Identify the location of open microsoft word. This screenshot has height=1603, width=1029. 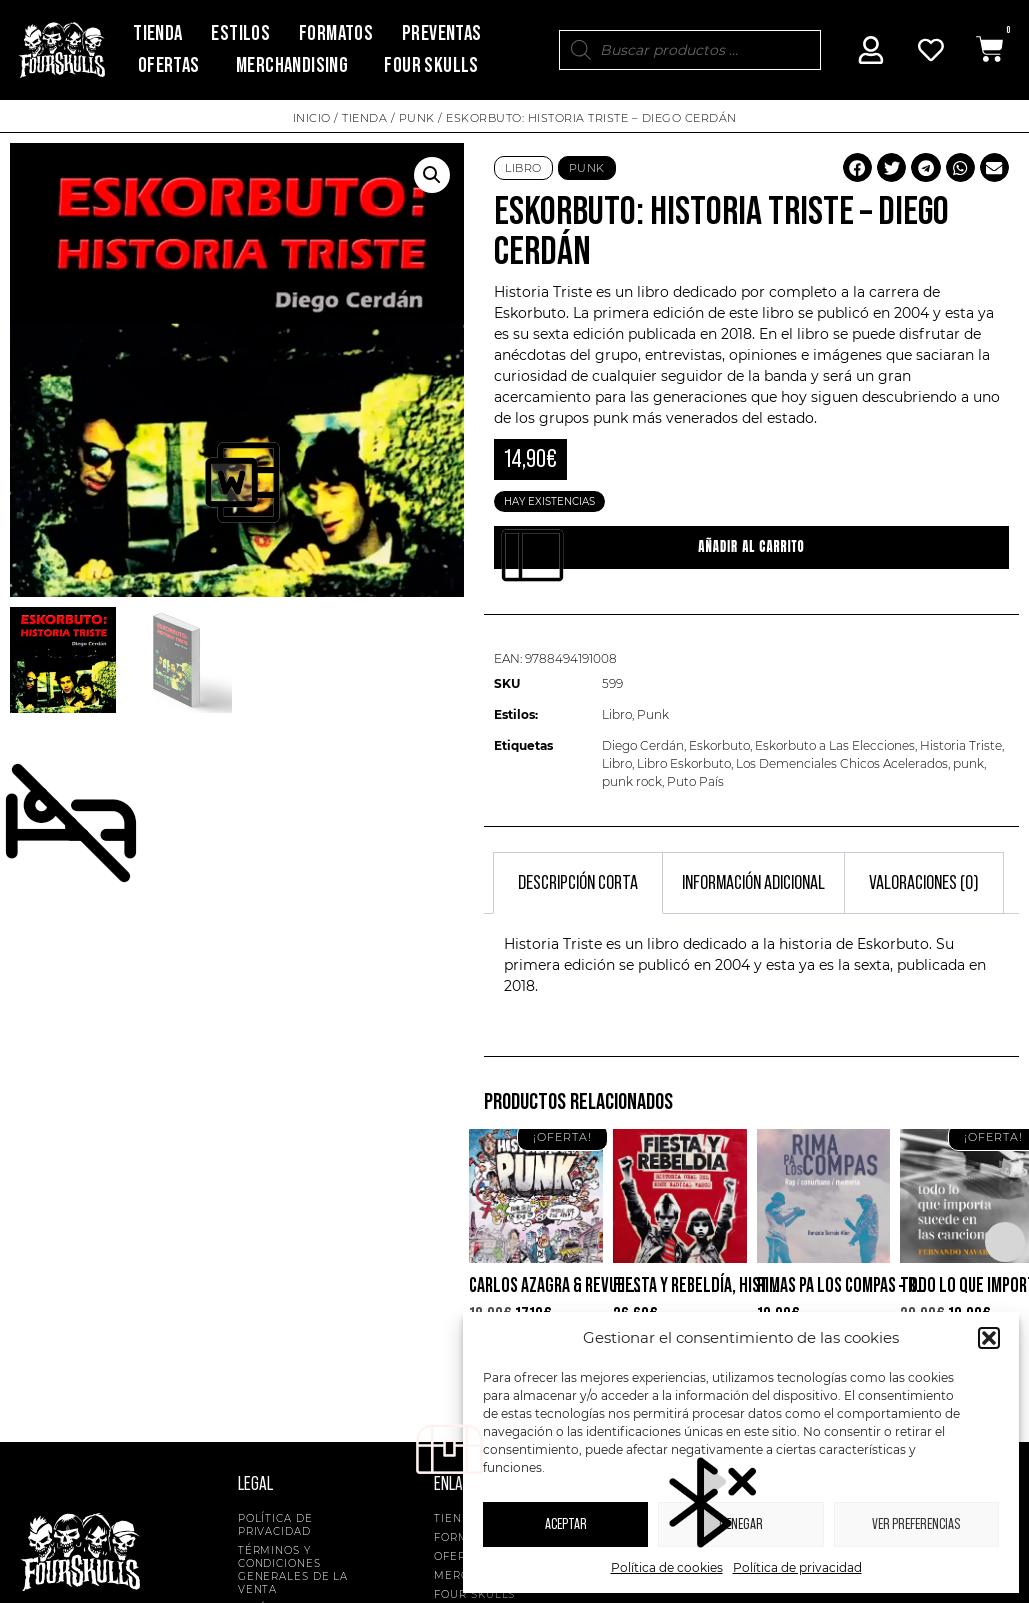
(245, 482).